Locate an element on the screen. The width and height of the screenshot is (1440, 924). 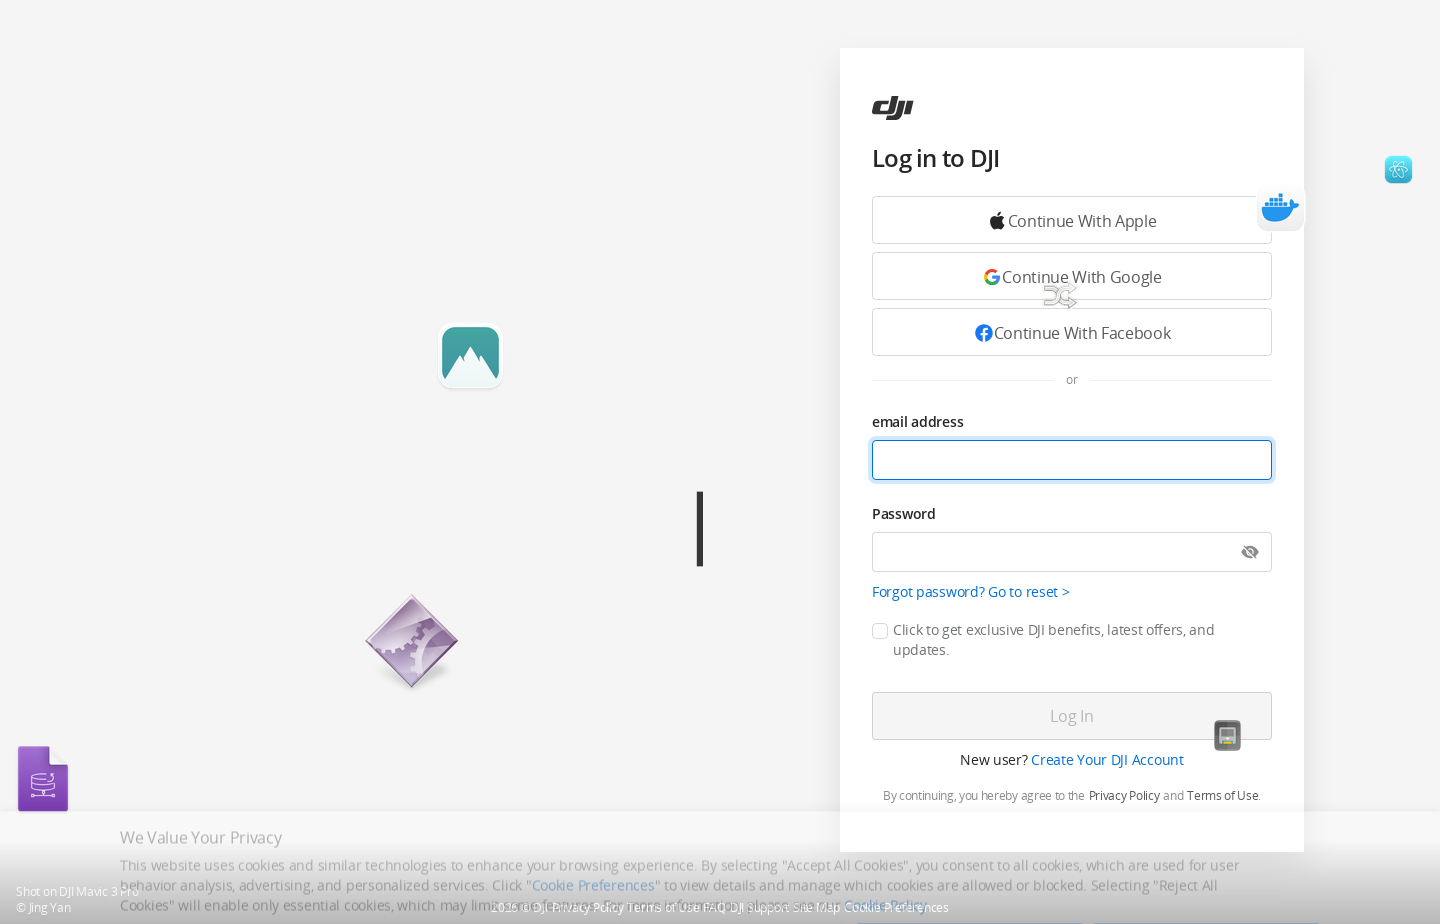
indicates an executable program file is located at coordinates (413, 643).